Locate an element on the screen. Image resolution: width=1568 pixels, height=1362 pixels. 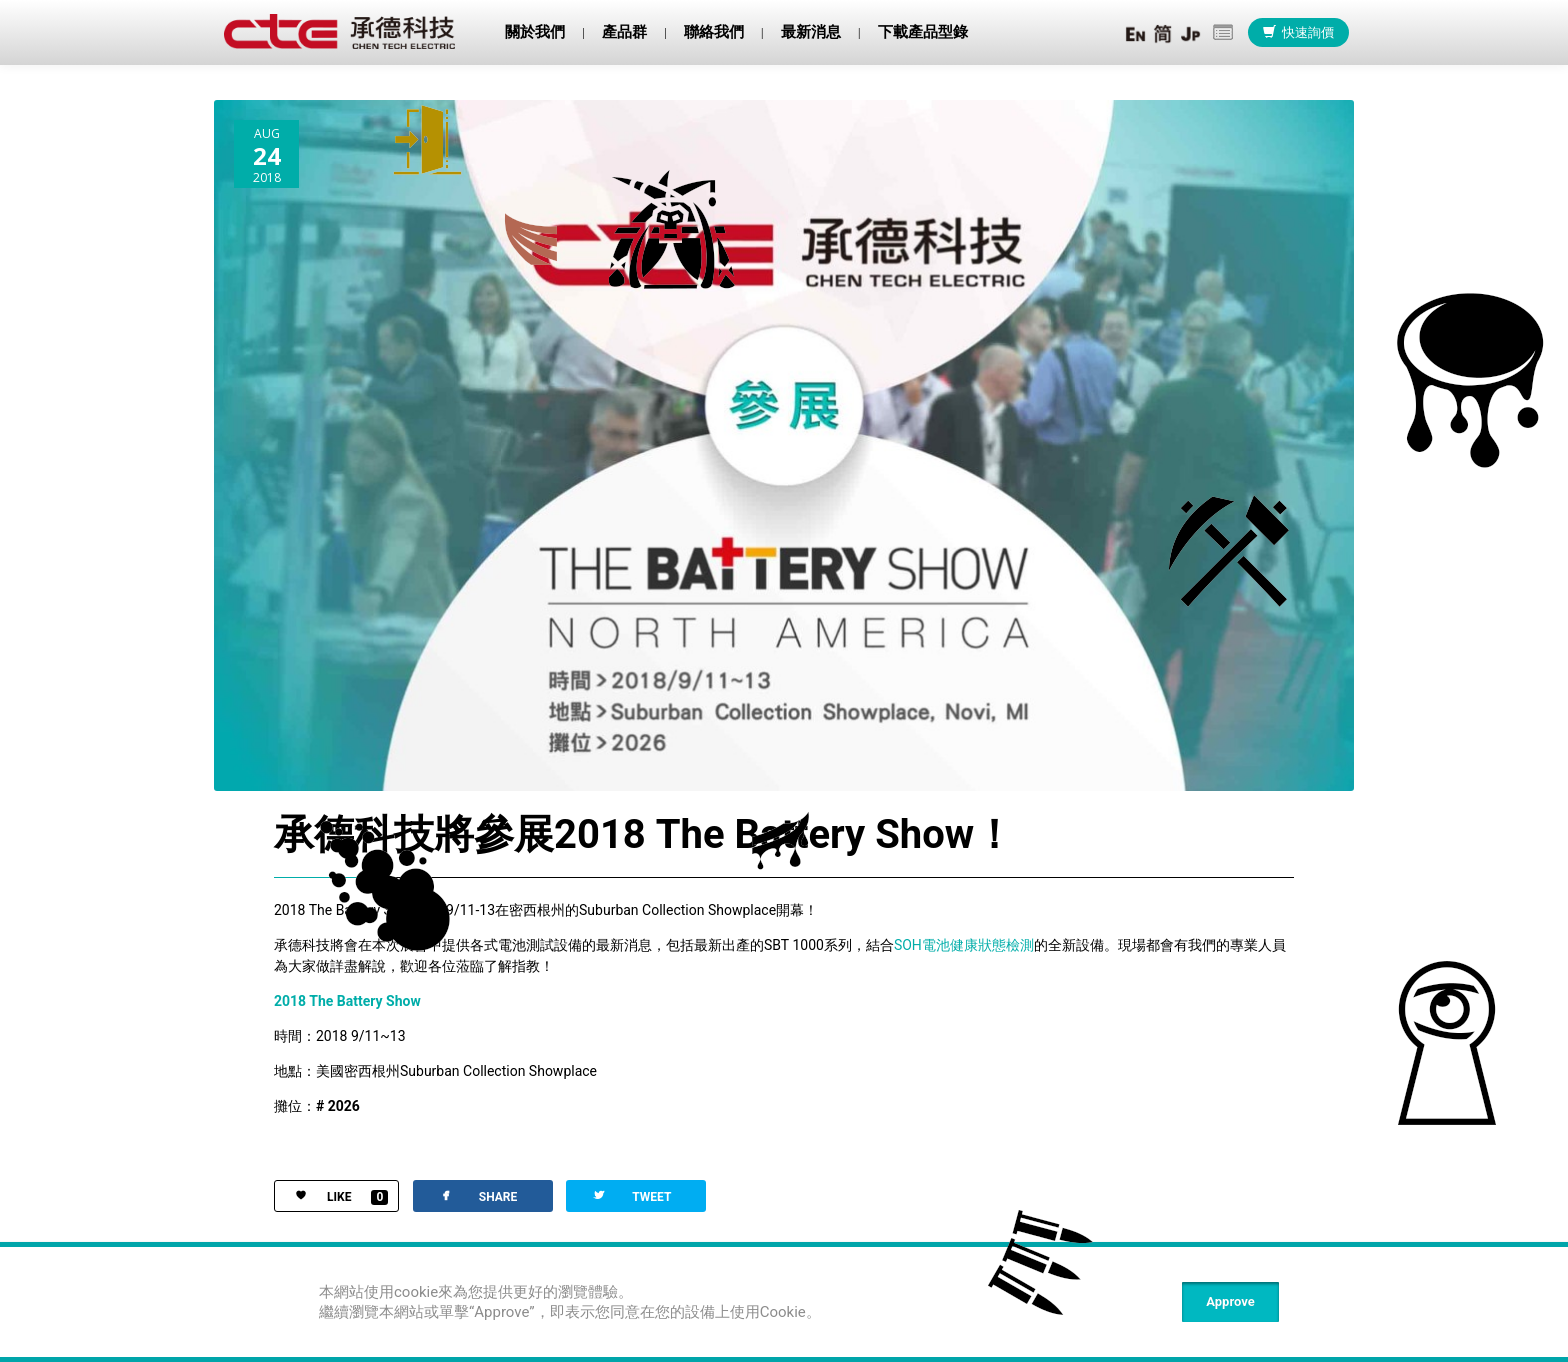
indicates someone may be watching or monitoring activity is located at coordinates (1447, 1043).